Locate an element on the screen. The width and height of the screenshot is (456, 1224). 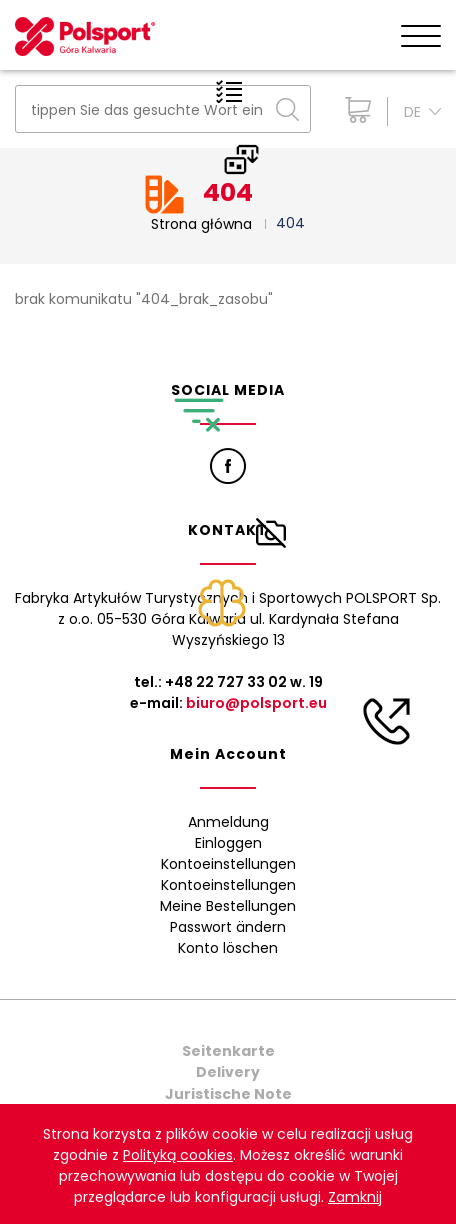
access color palette or theme settings is located at coordinates (164, 194).